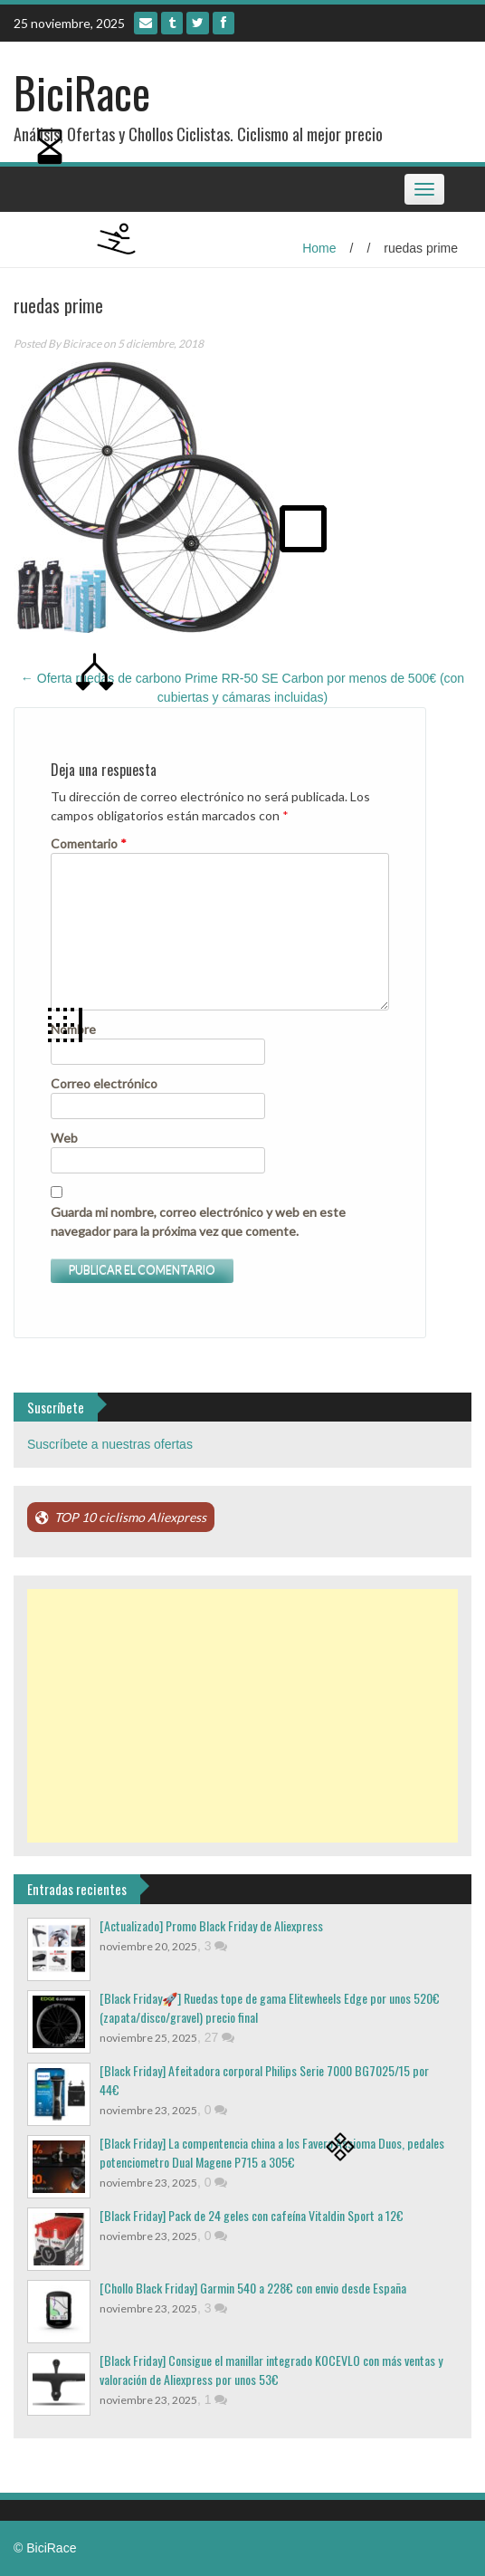 The height and width of the screenshot is (2576, 485). Describe the element at coordinates (303, 529) in the screenshot. I see `crop image to square dimensions` at that location.